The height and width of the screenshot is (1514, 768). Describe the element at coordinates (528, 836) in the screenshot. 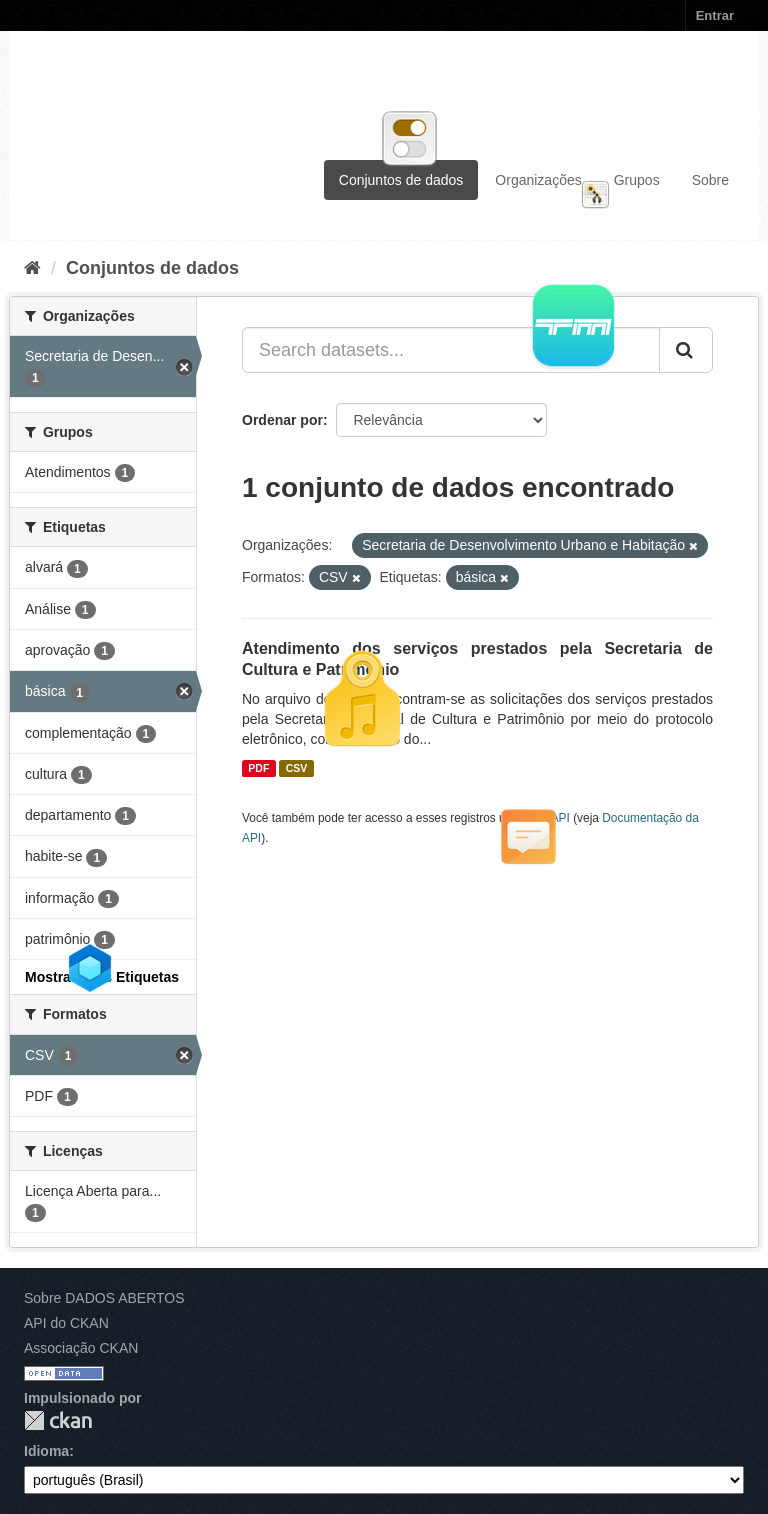

I see `open instant messaging app` at that location.